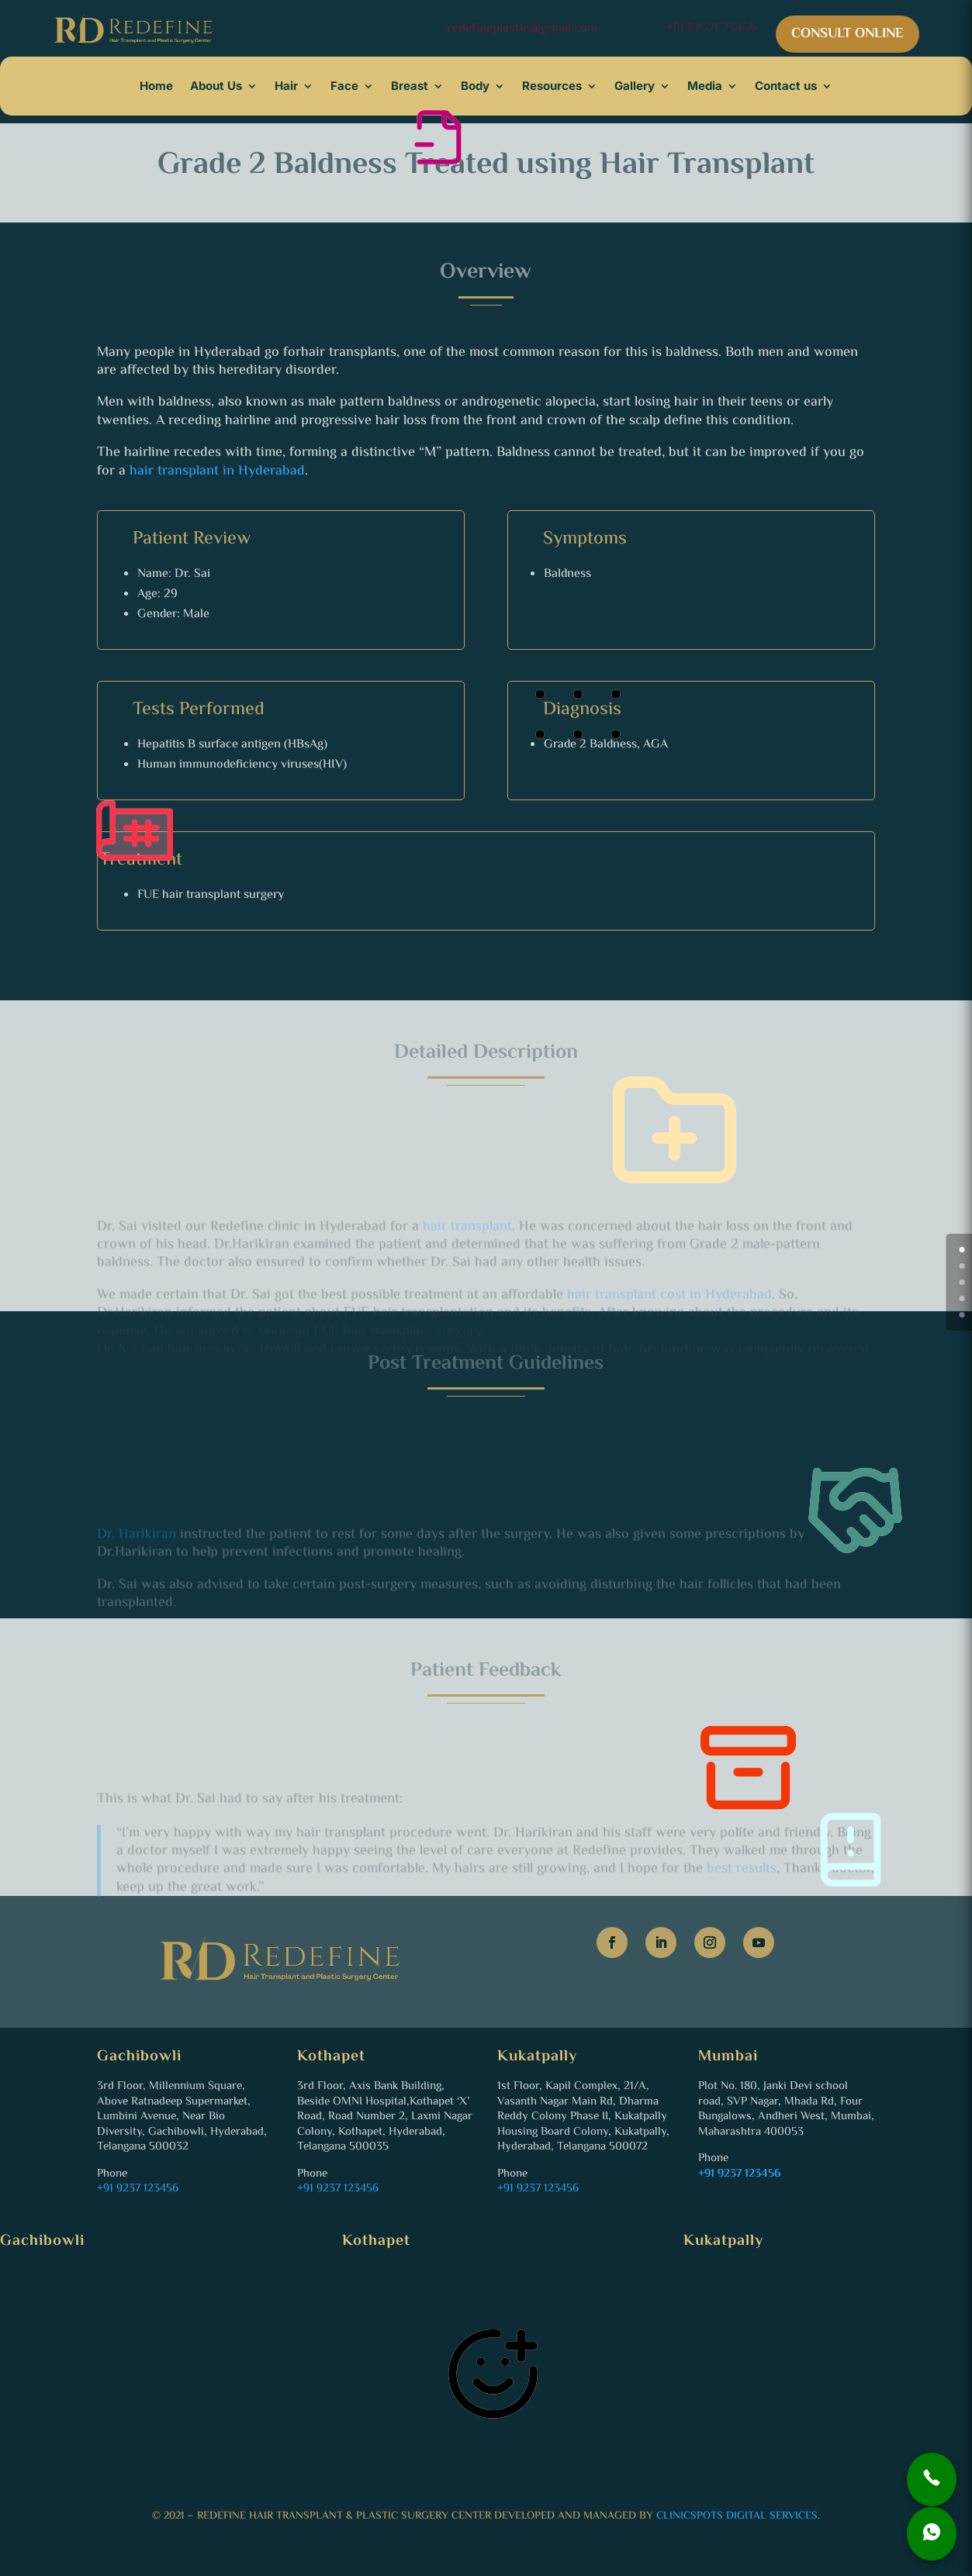  What do you see at coordinates (748, 1767) in the screenshot?
I see `archive selected items` at bounding box center [748, 1767].